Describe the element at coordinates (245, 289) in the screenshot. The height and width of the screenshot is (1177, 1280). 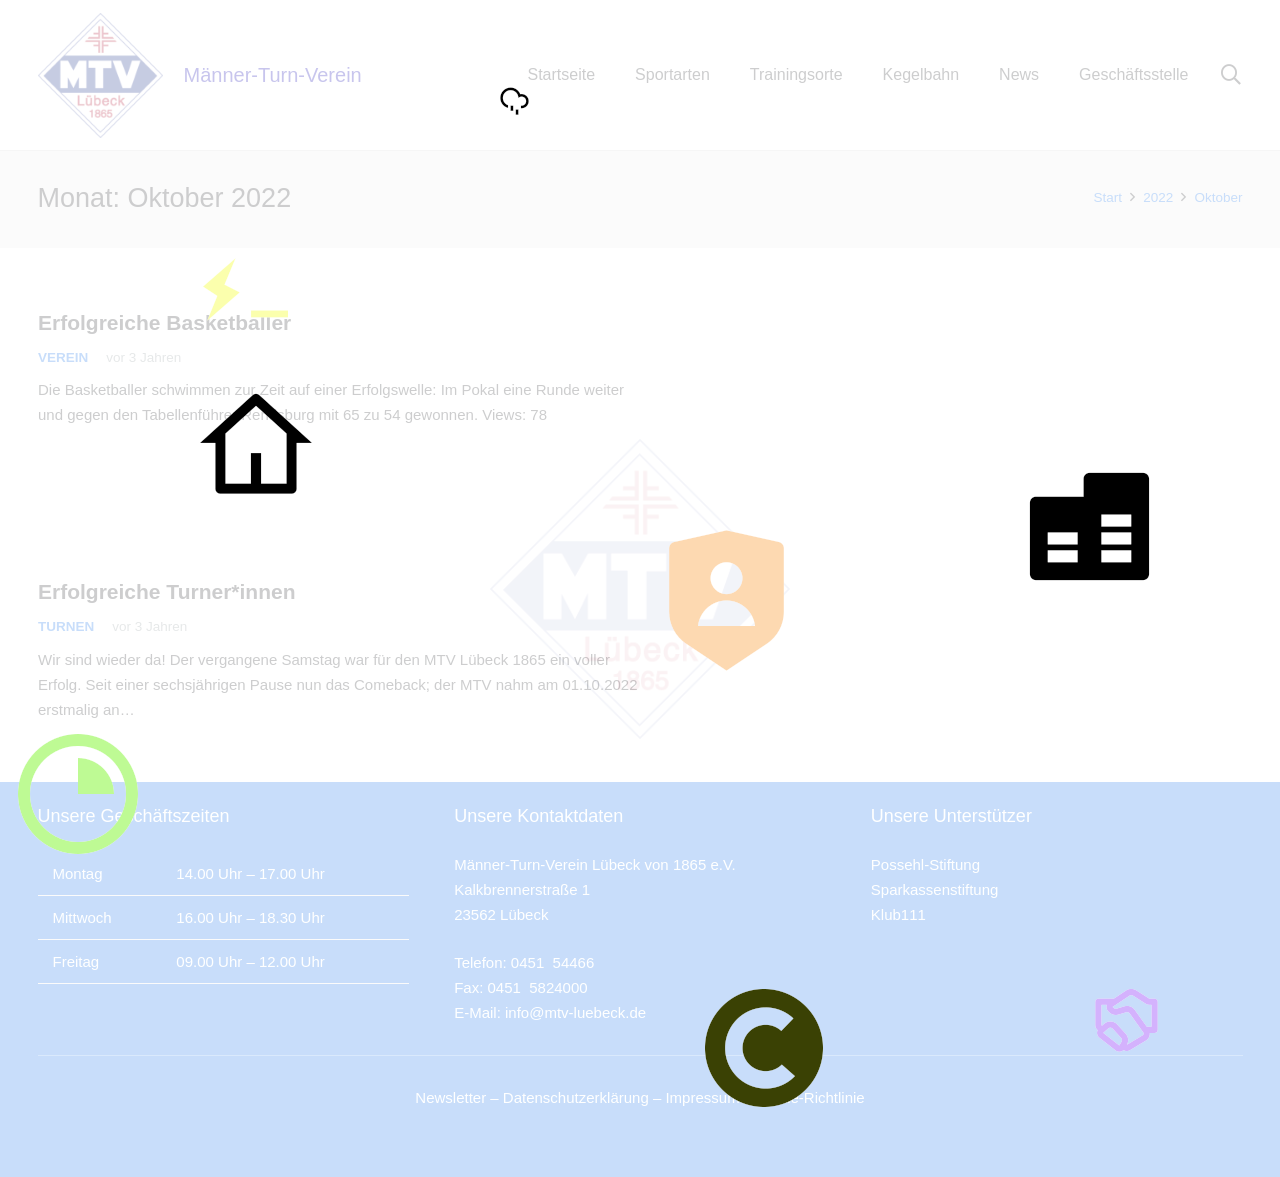
I see `open hyper terminal application` at that location.